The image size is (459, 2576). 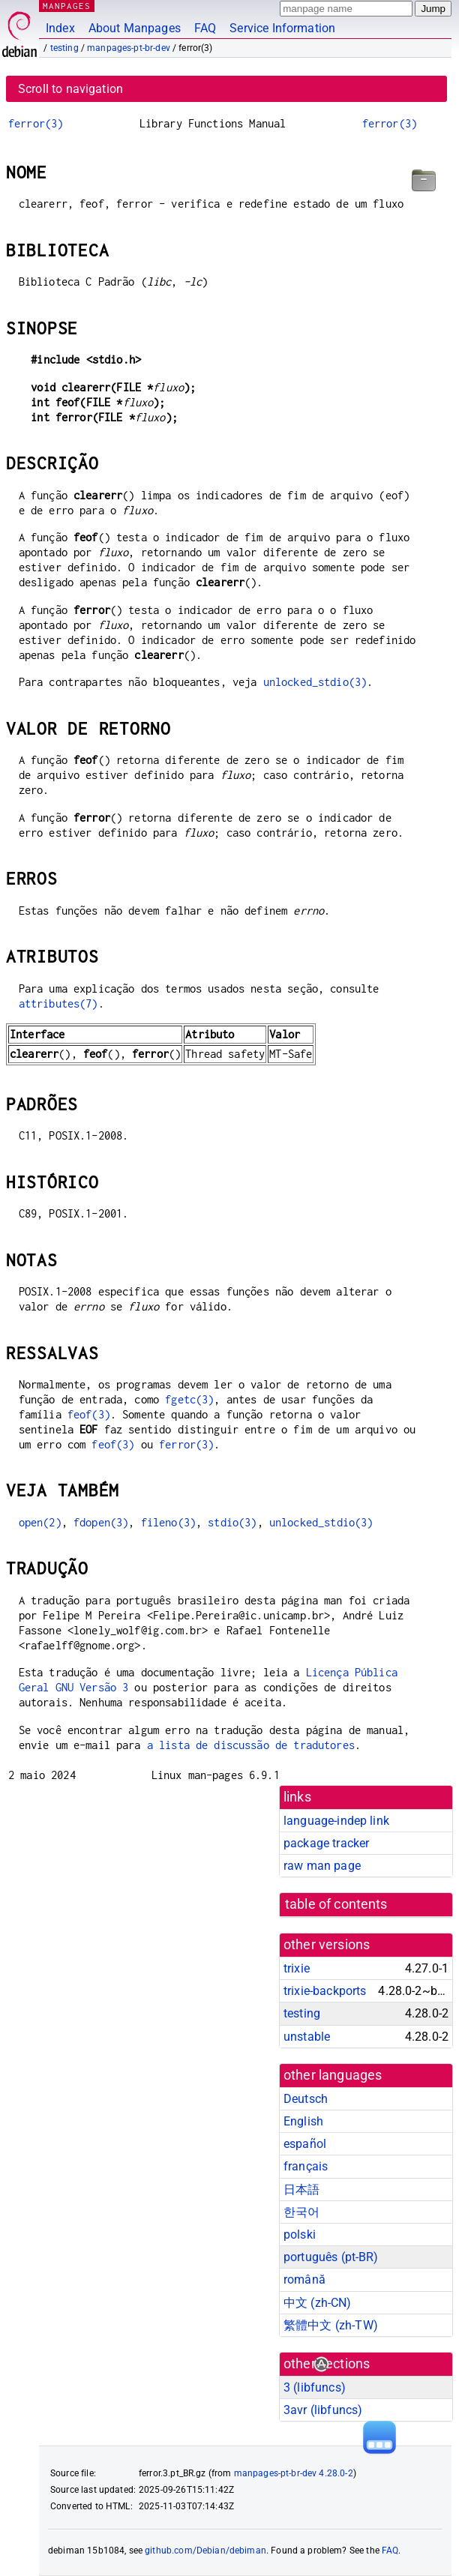 I want to click on open the software update manager, so click(x=321, y=2364).